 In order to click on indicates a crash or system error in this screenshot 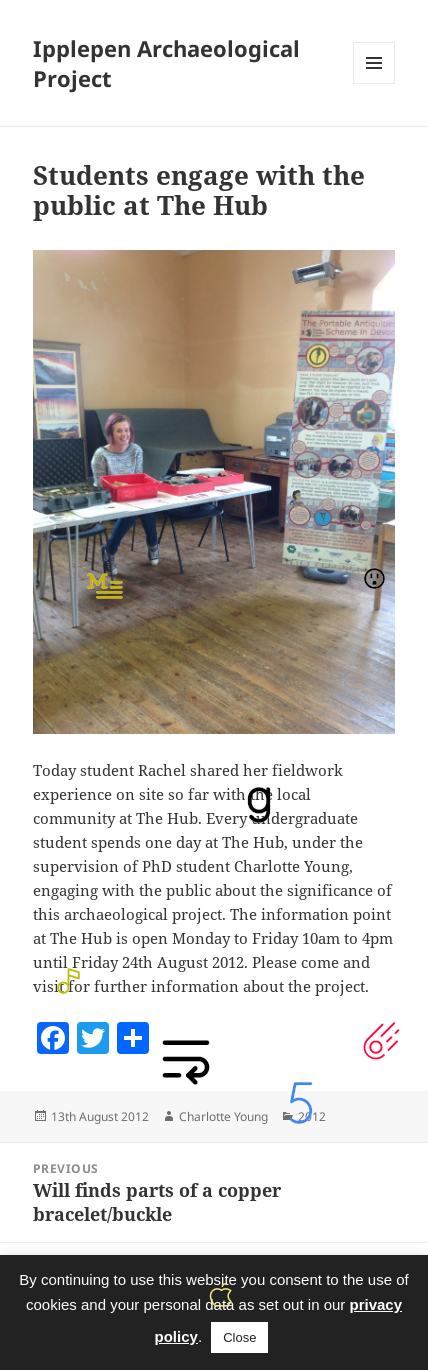, I will do `click(381, 1041)`.